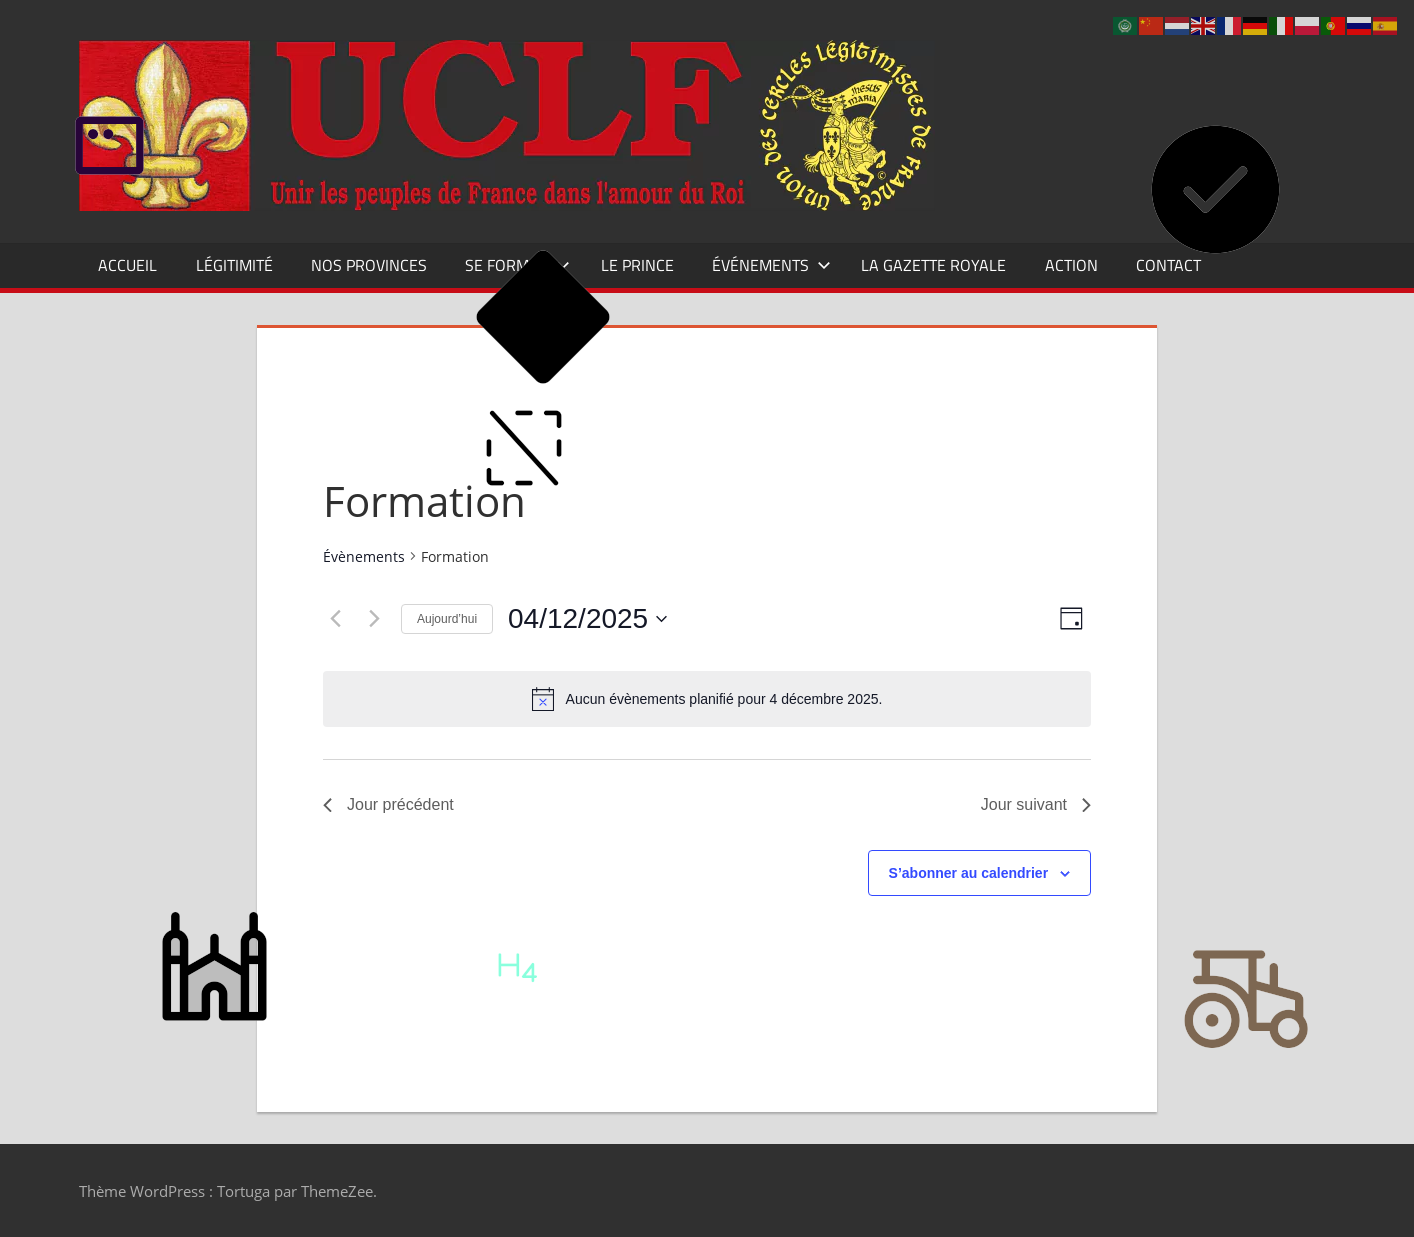 Image resolution: width=1414 pixels, height=1237 pixels. What do you see at coordinates (515, 967) in the screenshot?
I see `format text as heading level 4` at bounding box center [515, 967].